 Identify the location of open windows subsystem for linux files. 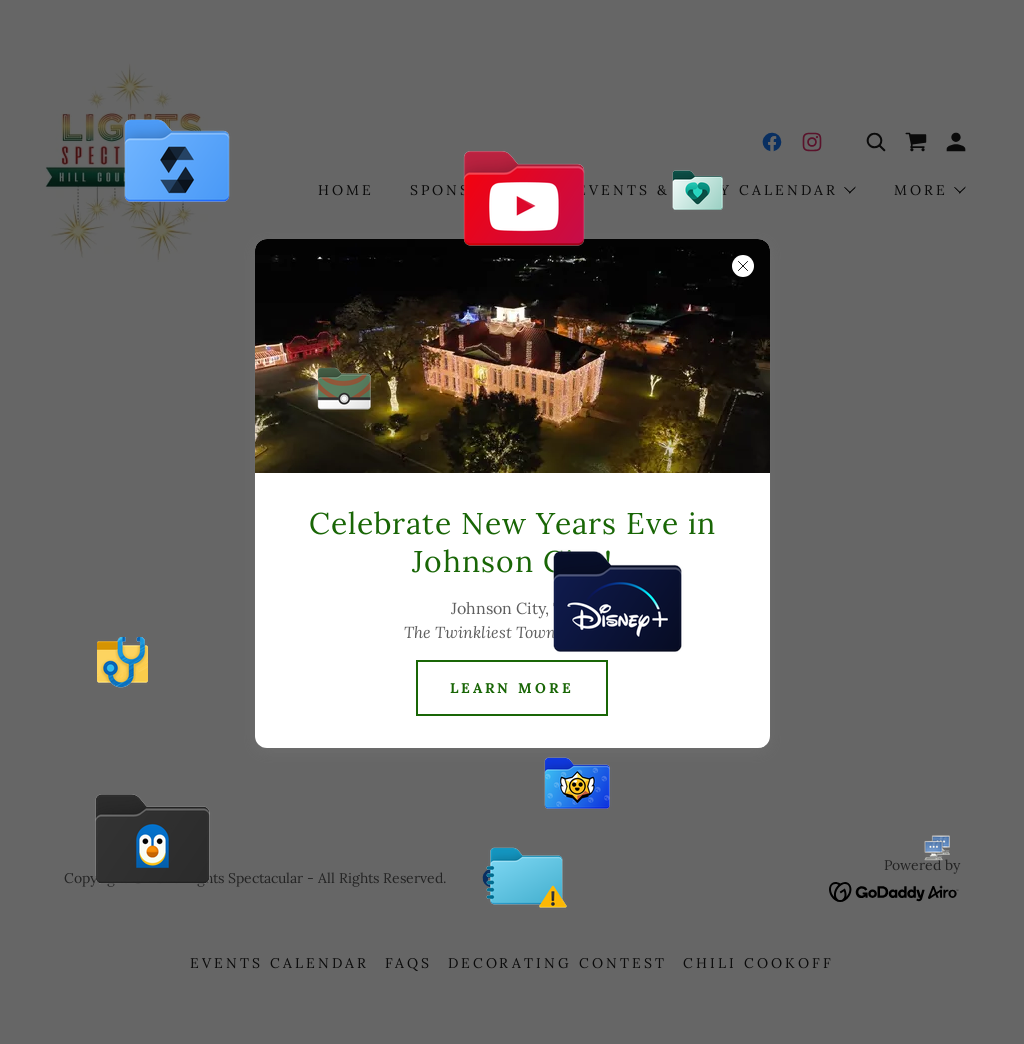
(152, 842).